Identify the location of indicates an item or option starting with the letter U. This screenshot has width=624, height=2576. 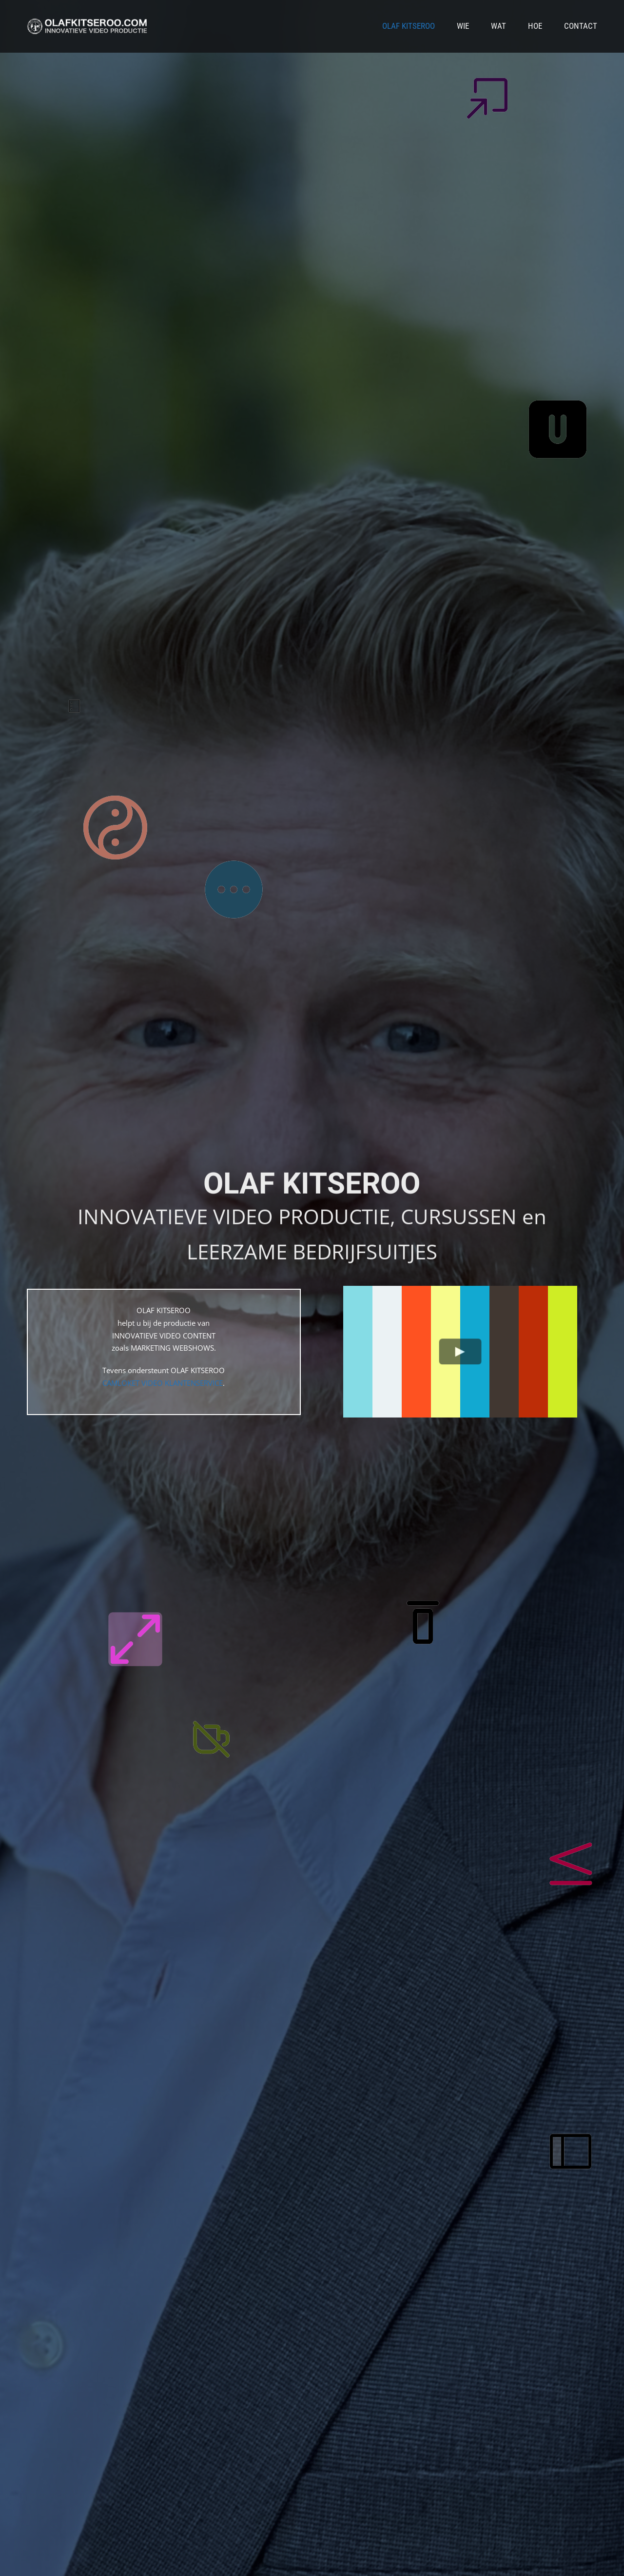
(558, 429).